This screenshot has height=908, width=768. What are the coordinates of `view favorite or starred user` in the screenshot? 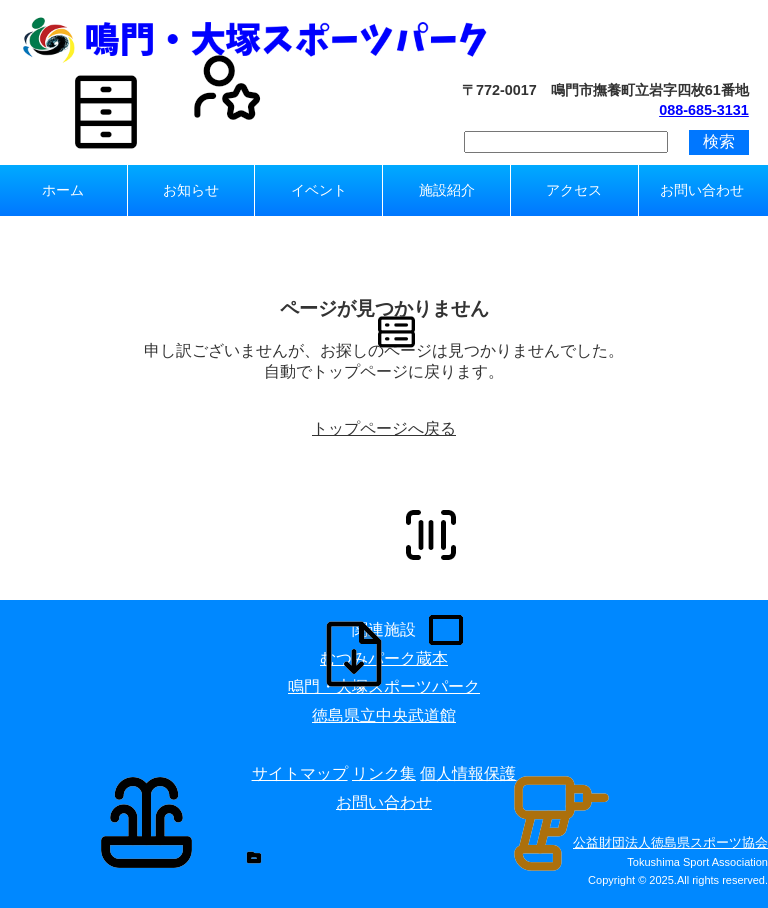 It's located at (225, 86).